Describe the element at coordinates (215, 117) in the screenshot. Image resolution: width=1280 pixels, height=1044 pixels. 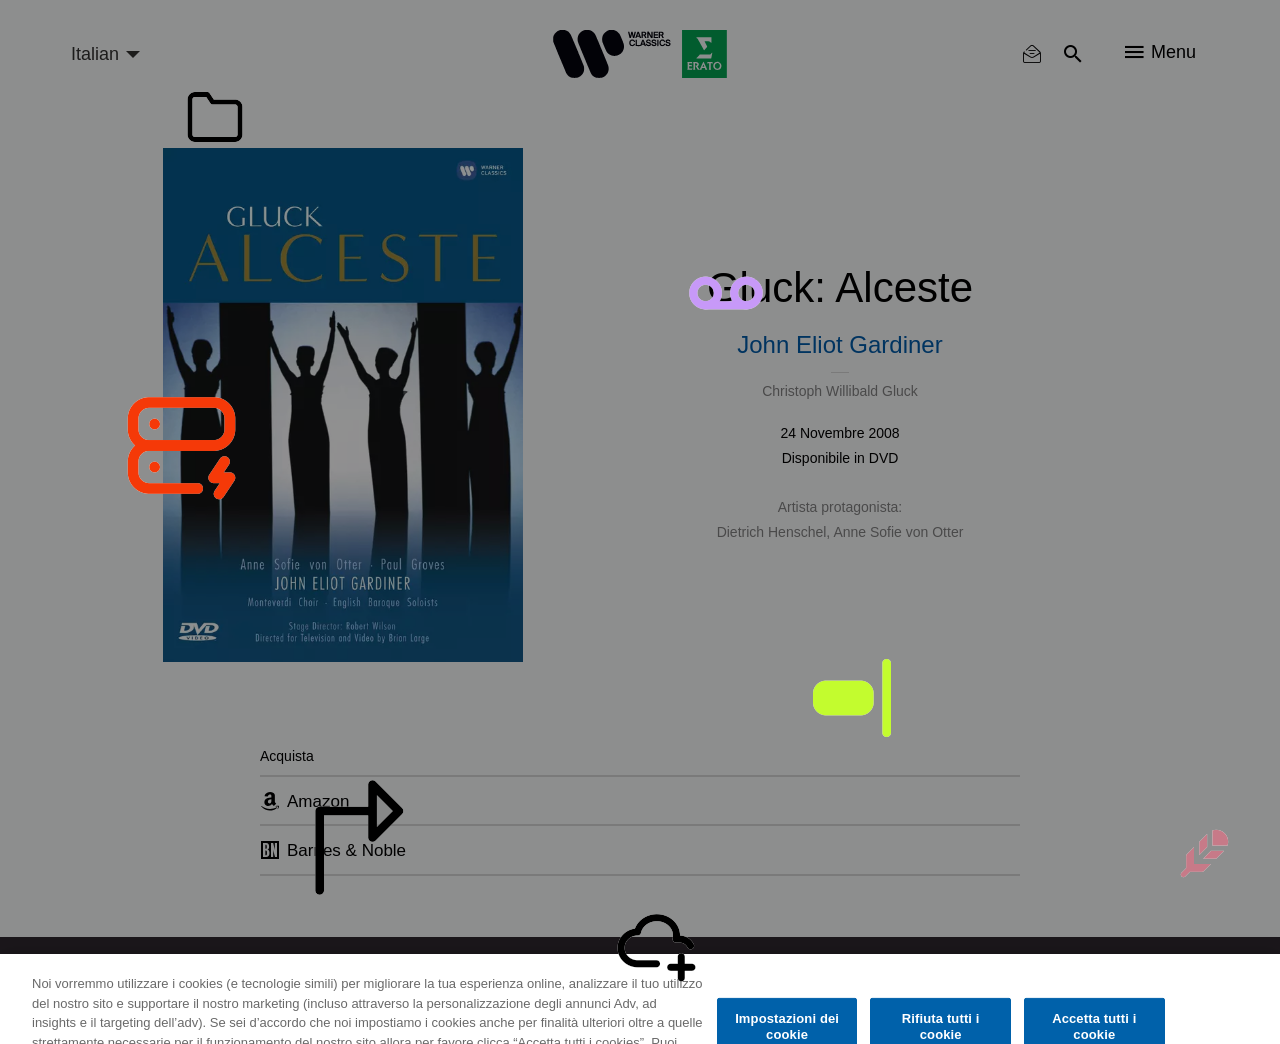
I see `open folder to view files` at that location.